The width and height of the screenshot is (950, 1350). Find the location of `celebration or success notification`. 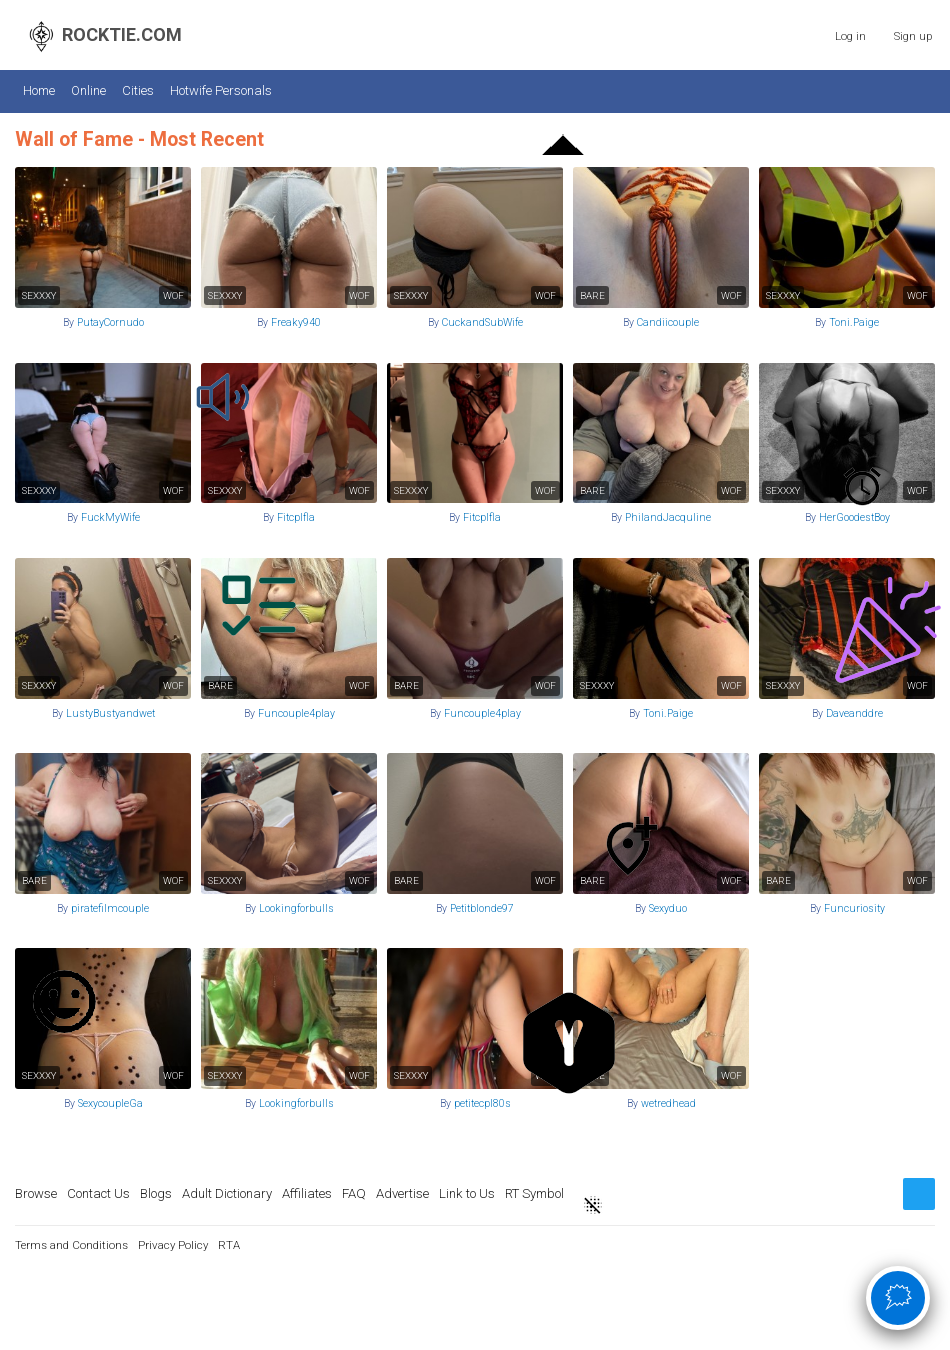

celebration or success notification is located at coordinates (882, 636).